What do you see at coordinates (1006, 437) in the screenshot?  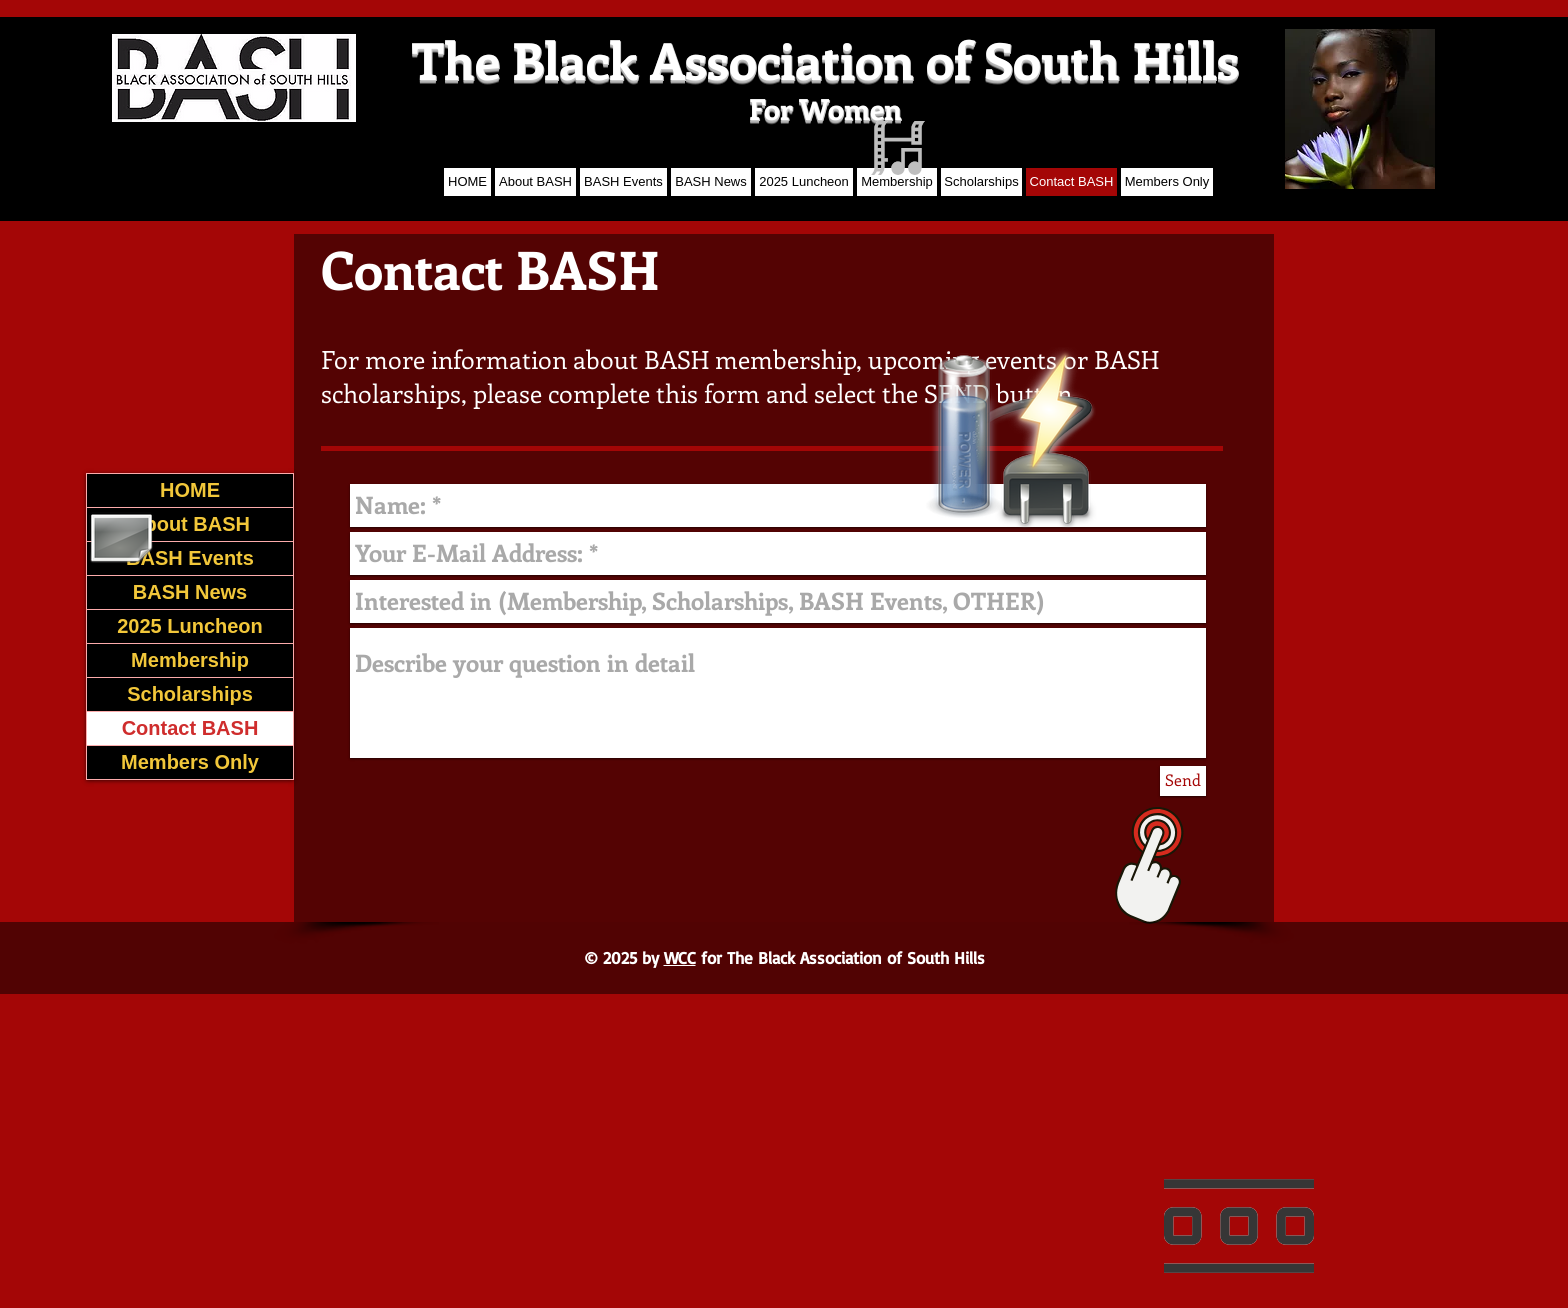 I see `indicates battery is charging with good charge level` at bounding box center [1006, 437].